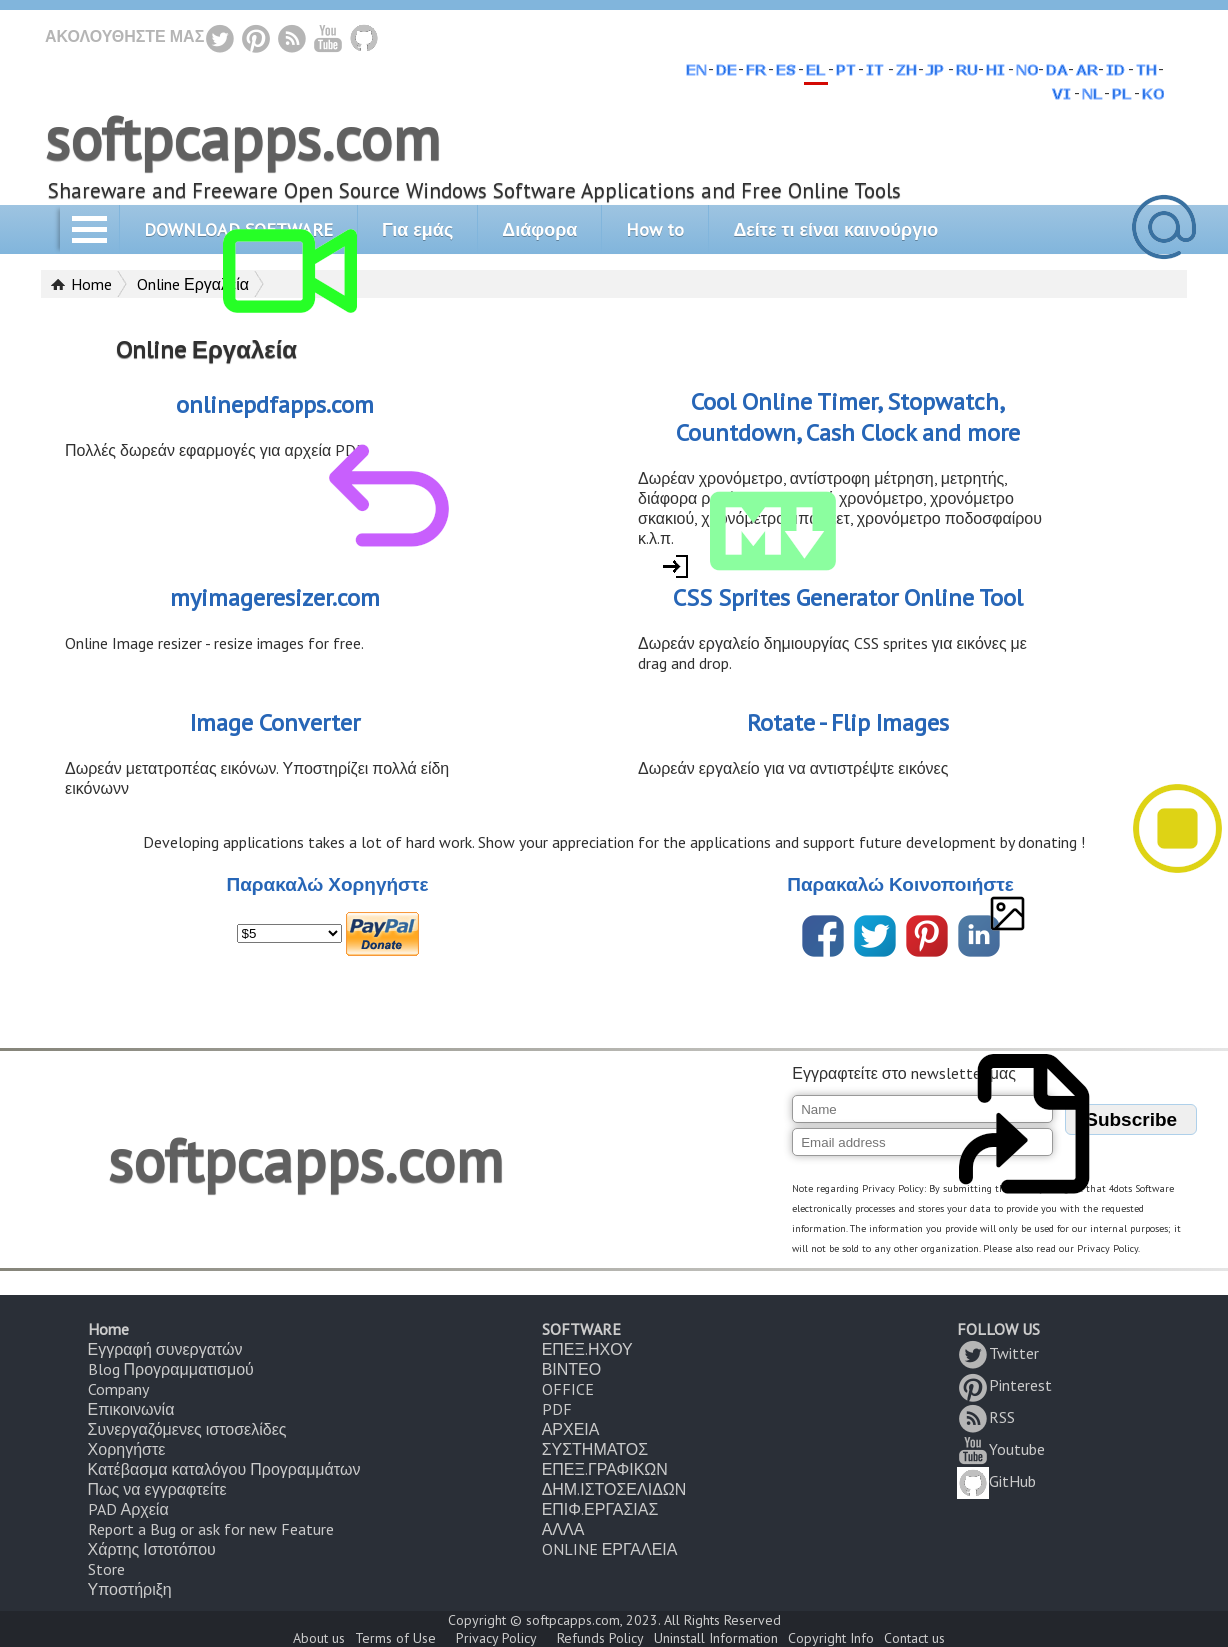 The width and height of the screenshot is (1228, 1647). I want to click on create a symbolic link to this file, so click(1033, 1128).